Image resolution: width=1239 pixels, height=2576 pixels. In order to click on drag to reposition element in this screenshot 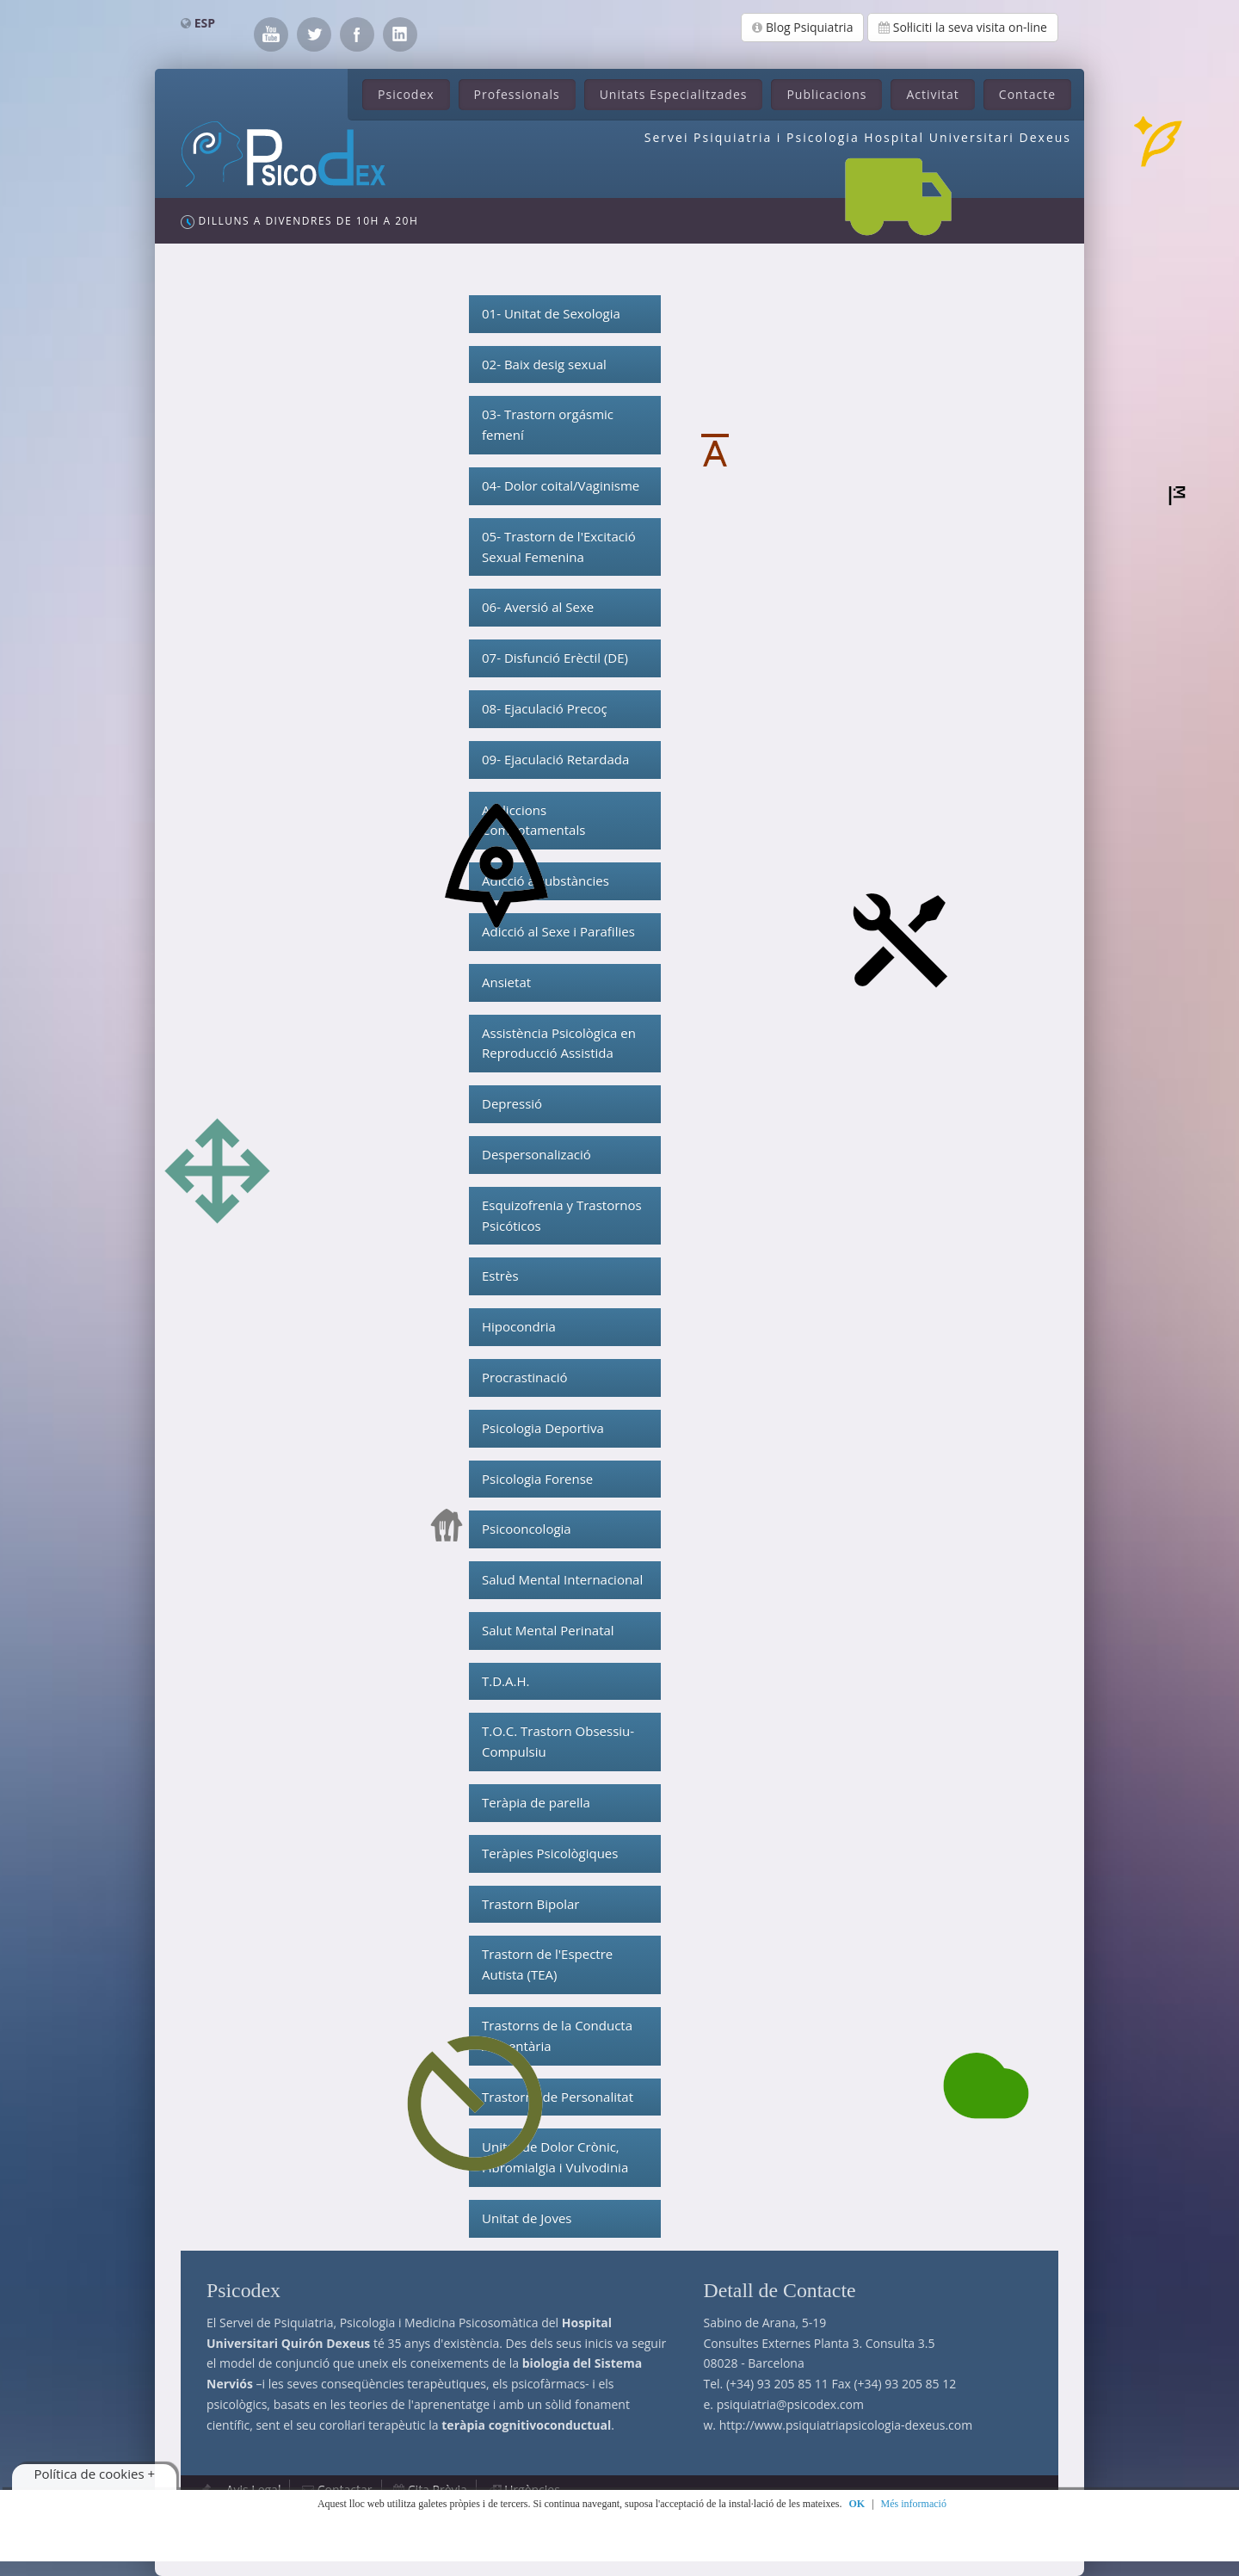, I will do `click(217, 1171)`.